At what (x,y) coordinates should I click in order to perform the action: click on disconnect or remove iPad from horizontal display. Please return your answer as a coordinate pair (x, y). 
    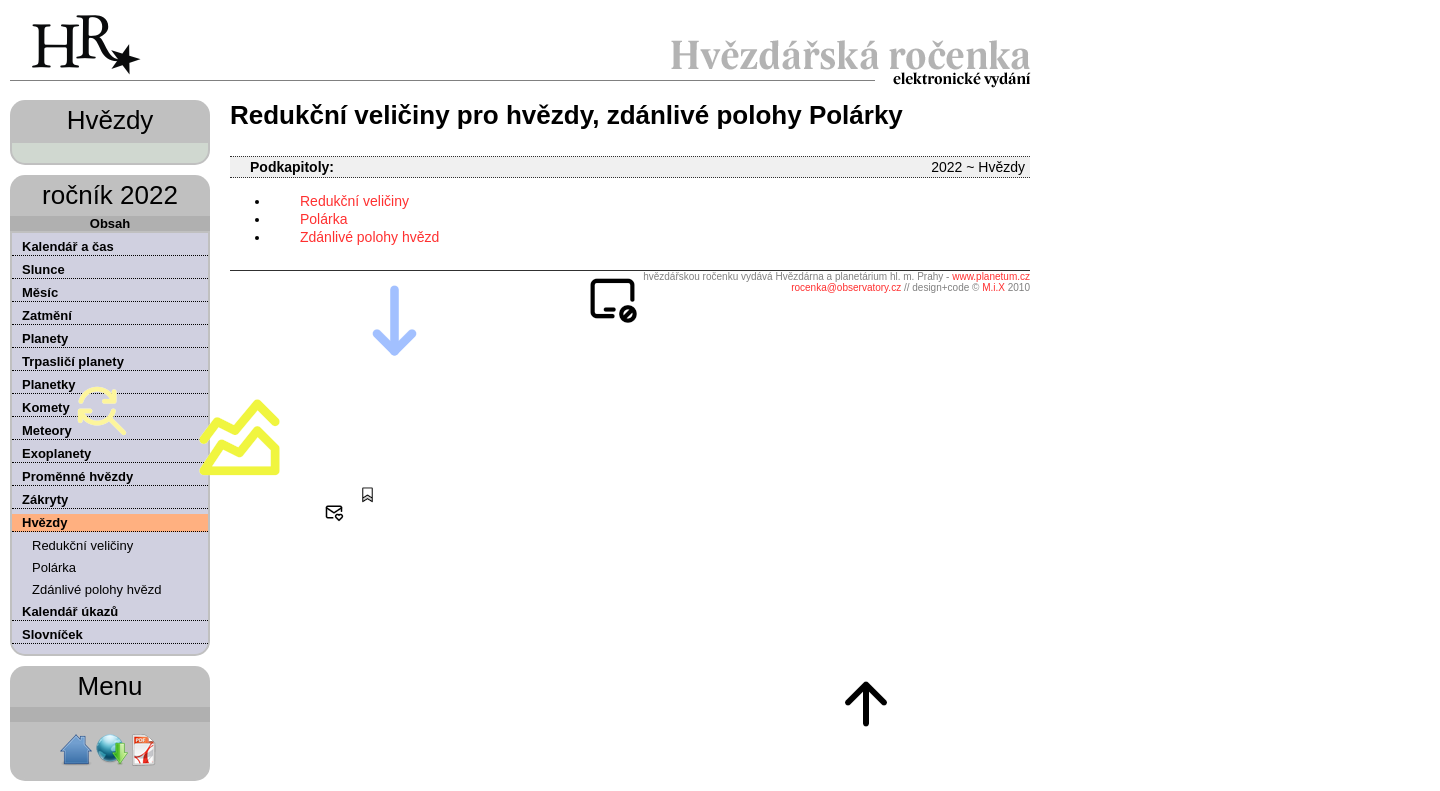
    Looking at the image, I should click on (612, 298).